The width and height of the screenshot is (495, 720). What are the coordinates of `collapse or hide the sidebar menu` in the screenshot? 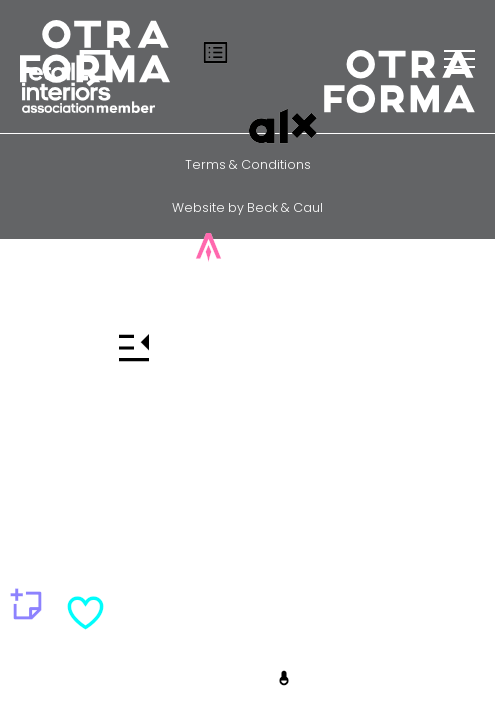 It's located at (134, 348).